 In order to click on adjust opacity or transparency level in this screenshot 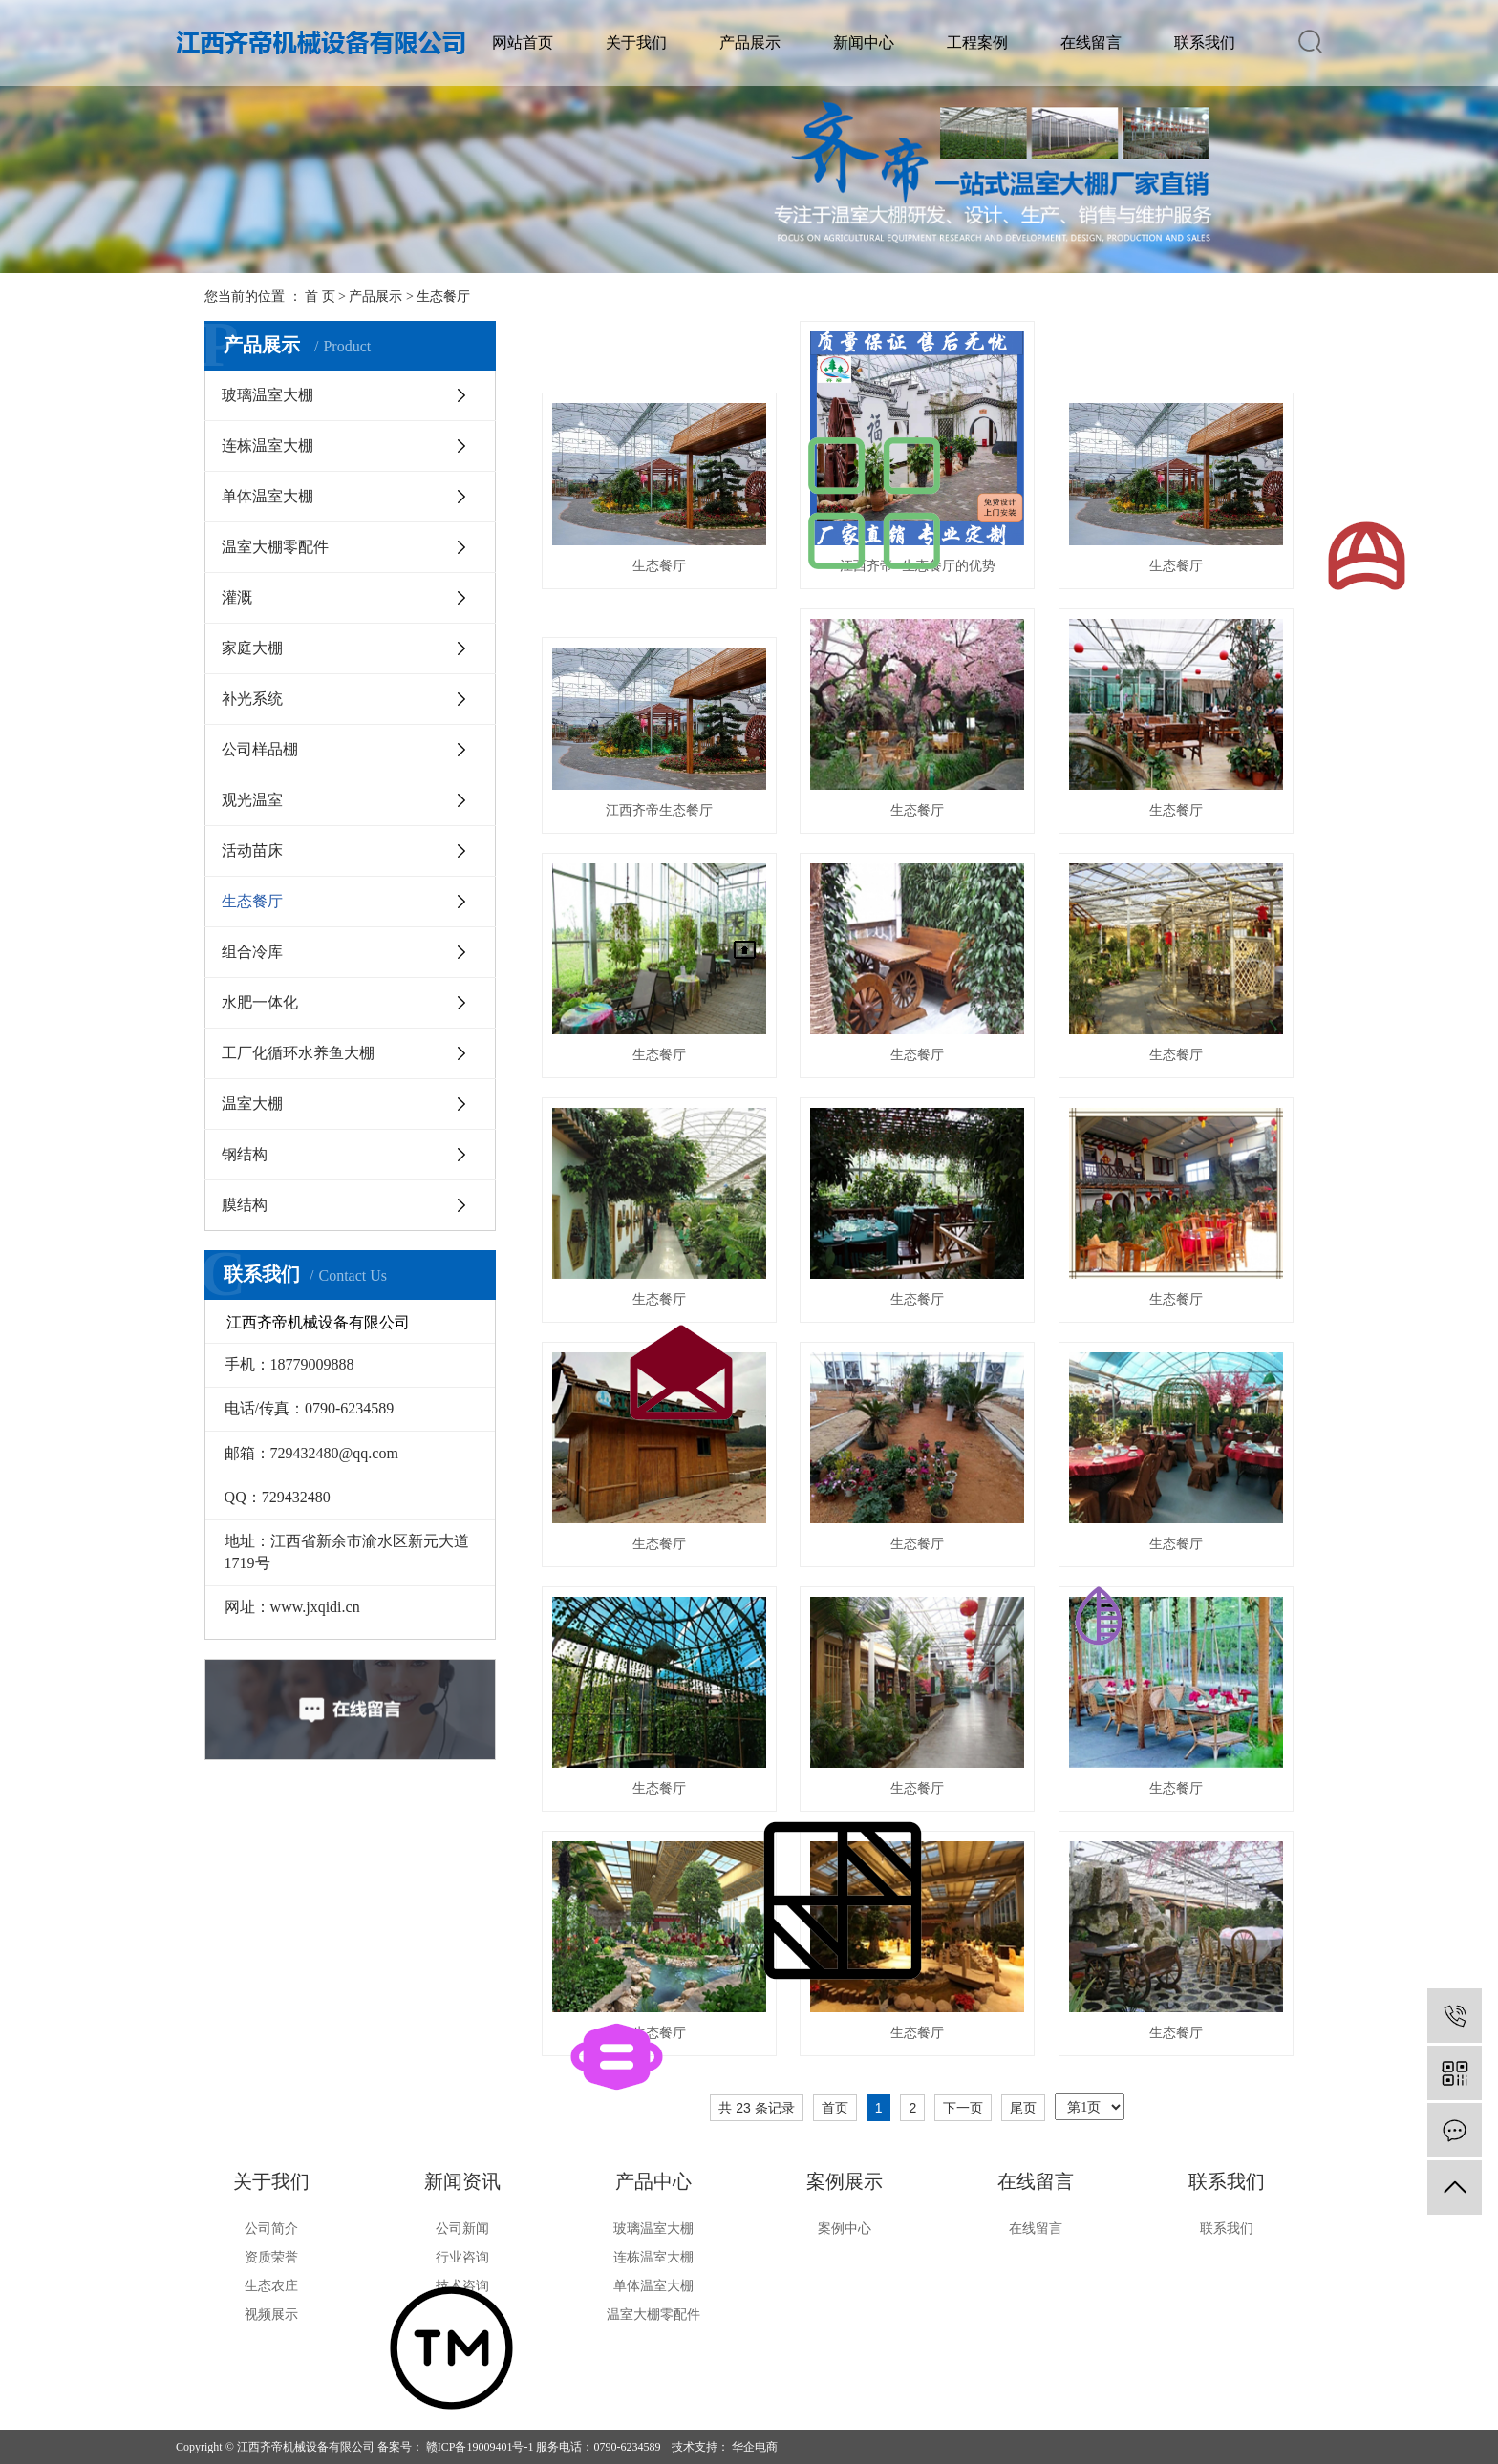, I will do `click(1099, 1618)`.